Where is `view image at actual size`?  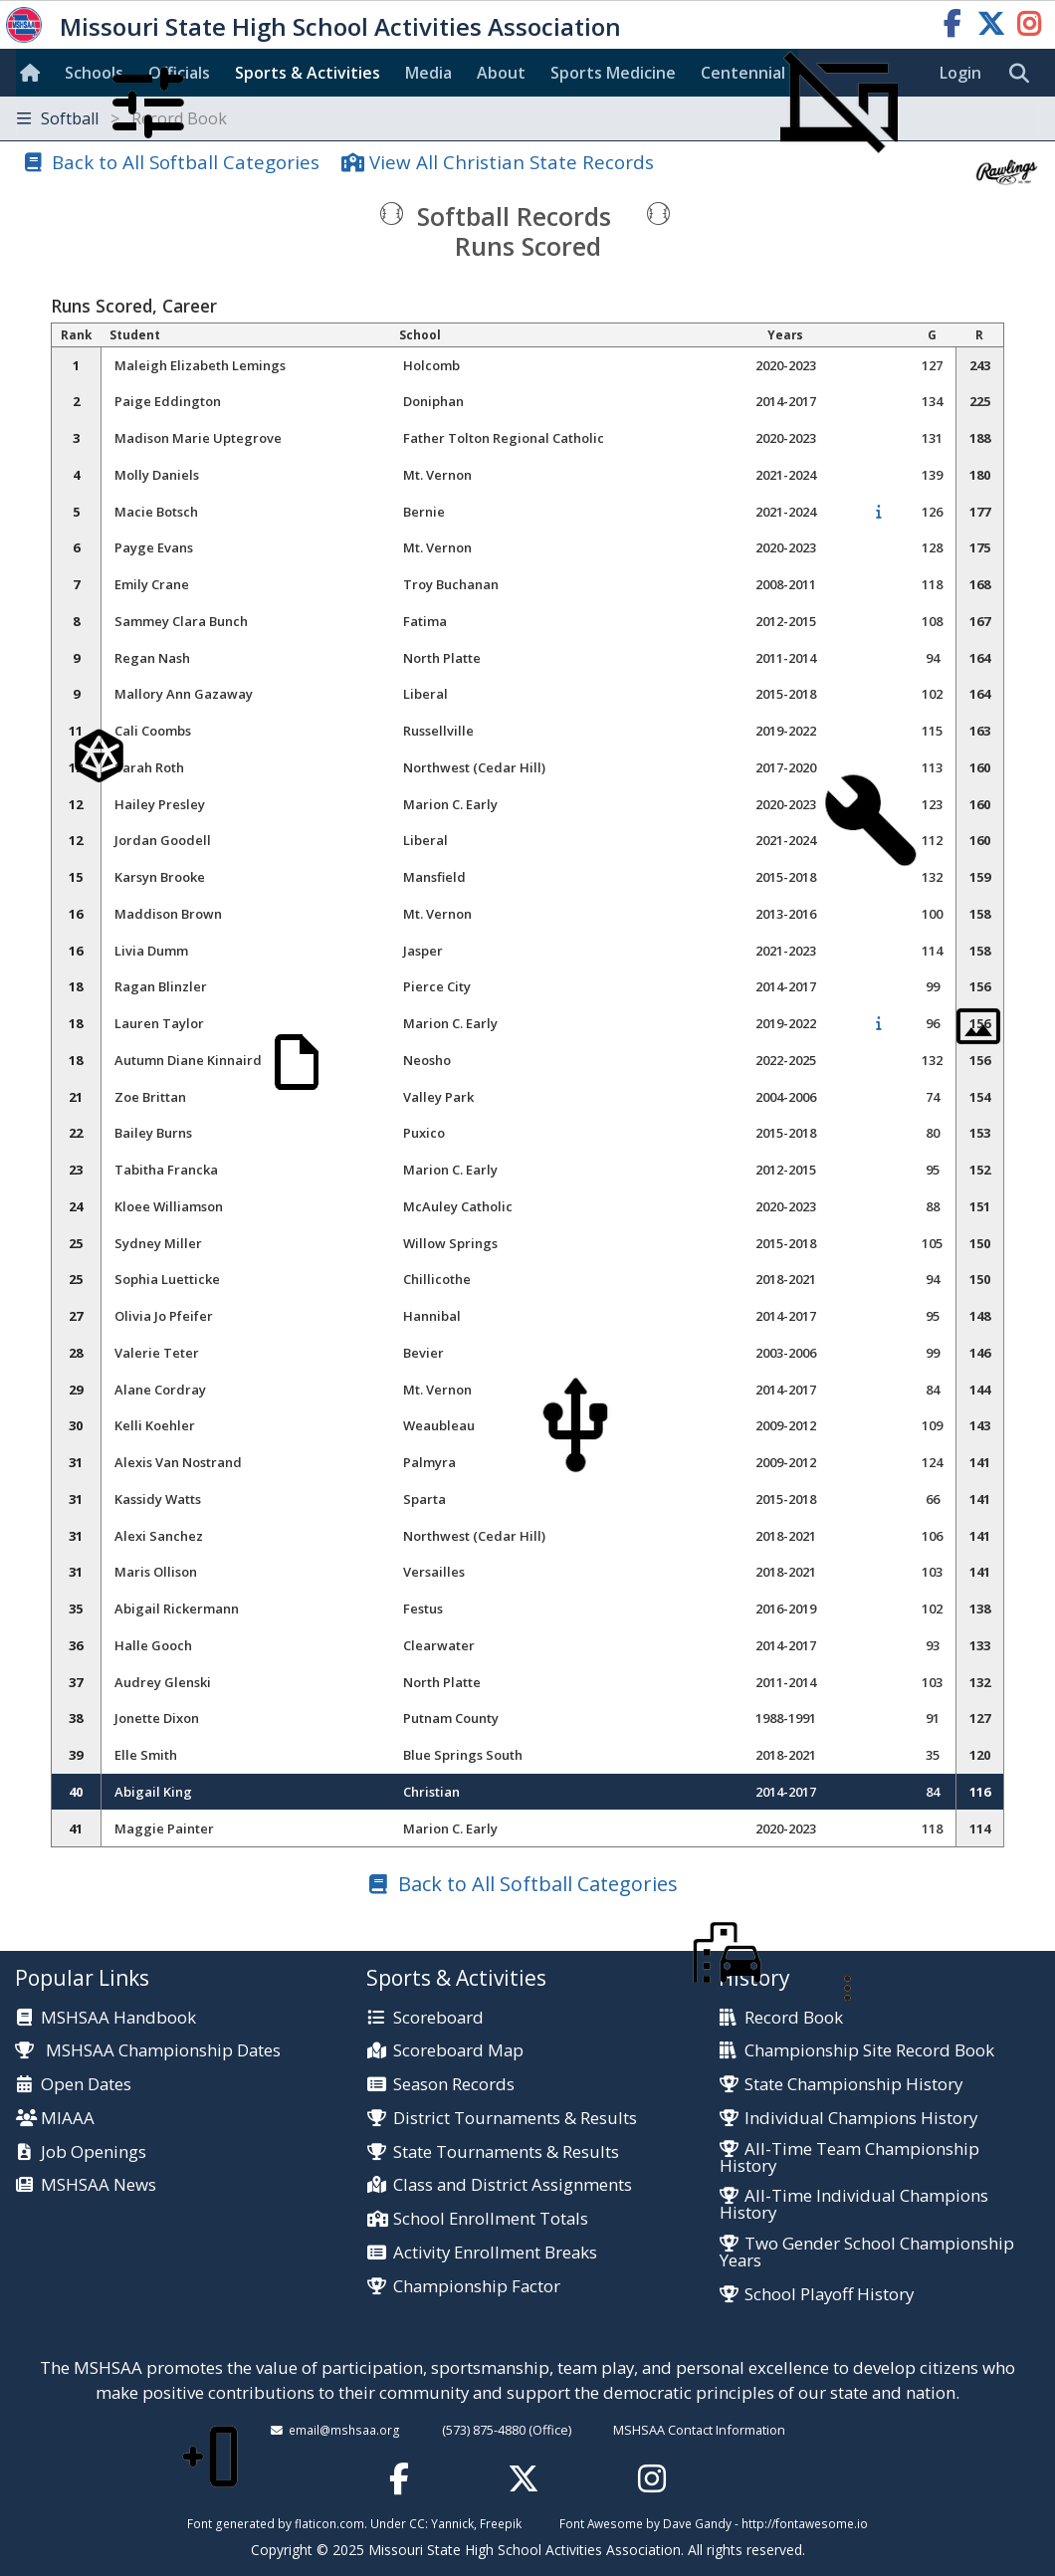
view image at actual size is located at coordinates (978, 1026).